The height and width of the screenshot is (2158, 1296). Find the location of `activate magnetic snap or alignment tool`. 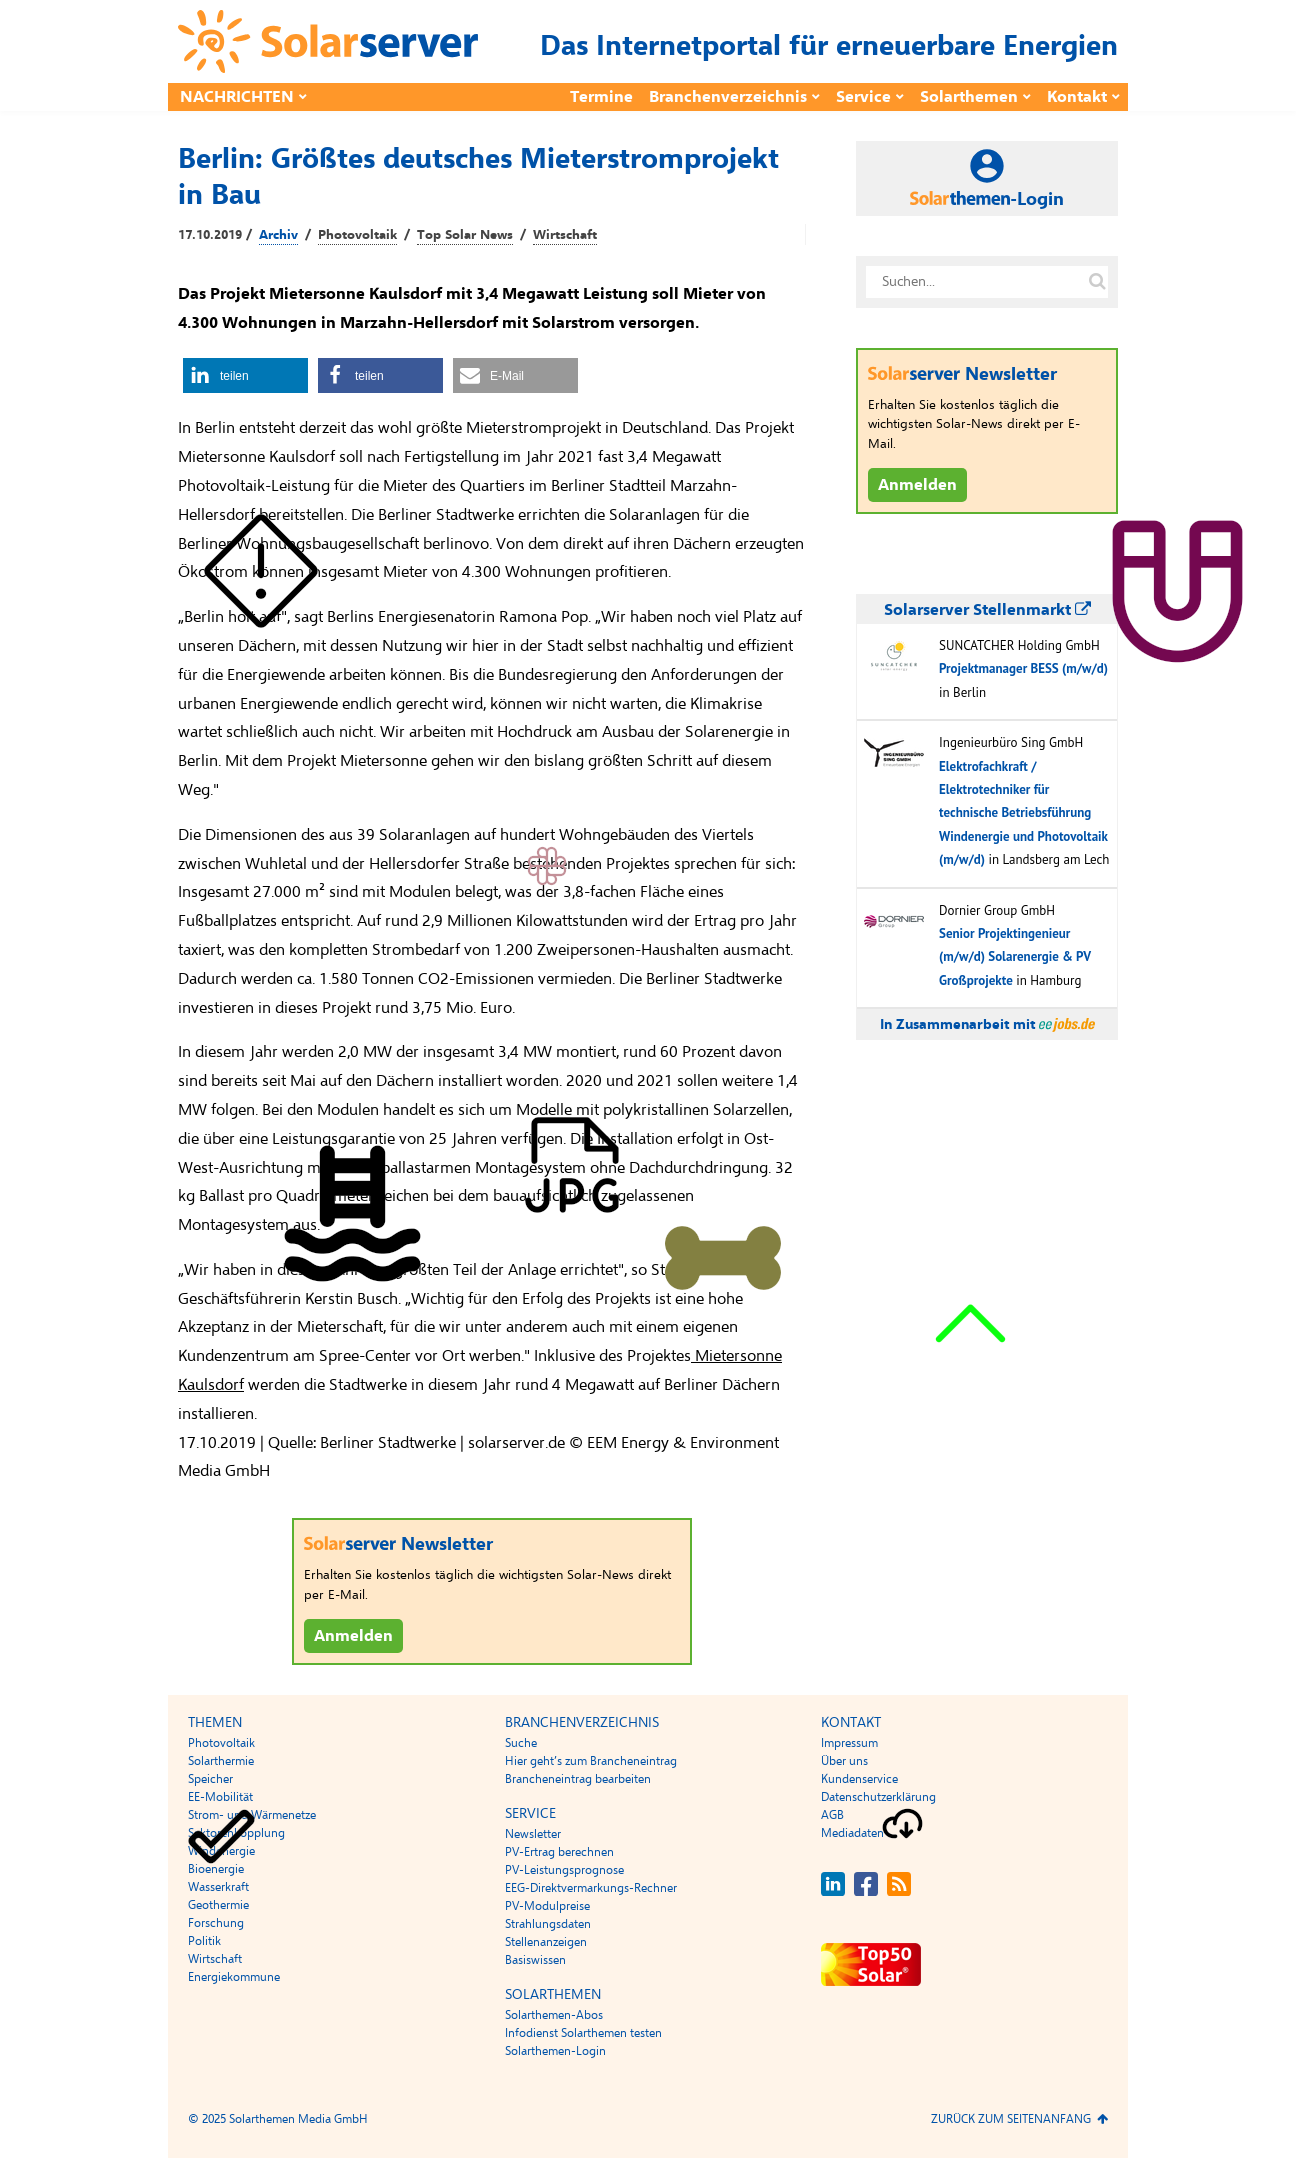

activate magnetic snap or alignment tool is located at coordinates (1177, 585).